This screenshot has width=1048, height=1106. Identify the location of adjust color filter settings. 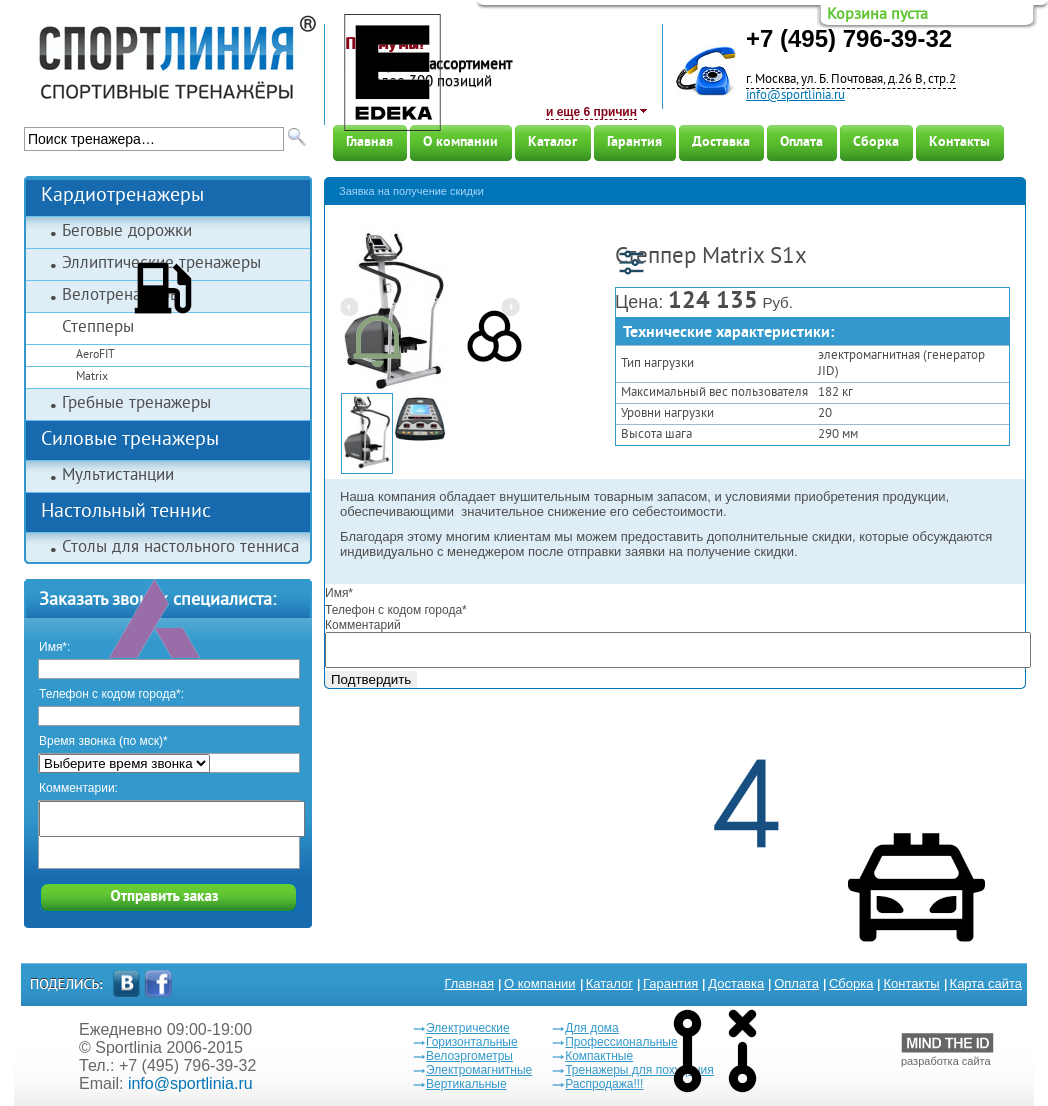
(494, 339).